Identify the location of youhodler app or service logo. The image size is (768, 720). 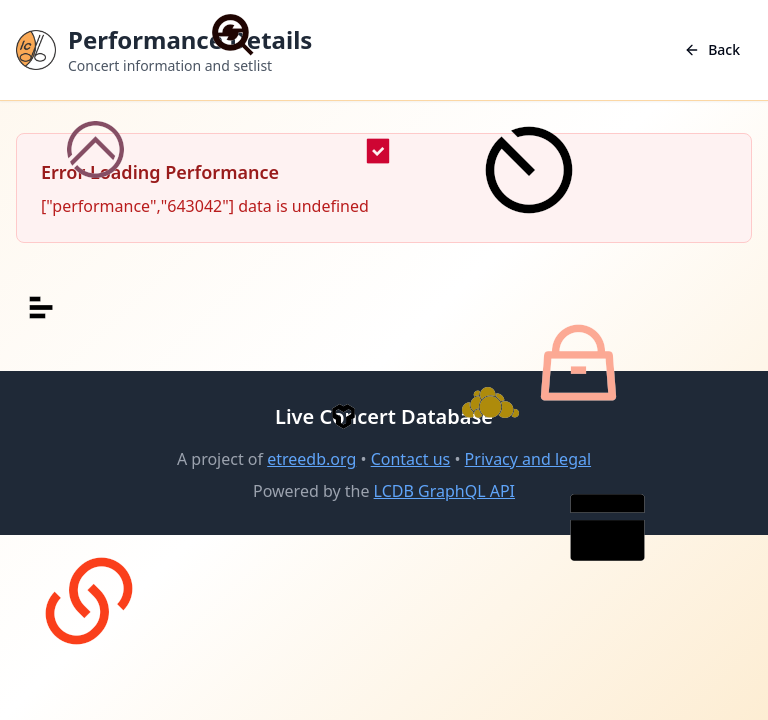
(343, 416).